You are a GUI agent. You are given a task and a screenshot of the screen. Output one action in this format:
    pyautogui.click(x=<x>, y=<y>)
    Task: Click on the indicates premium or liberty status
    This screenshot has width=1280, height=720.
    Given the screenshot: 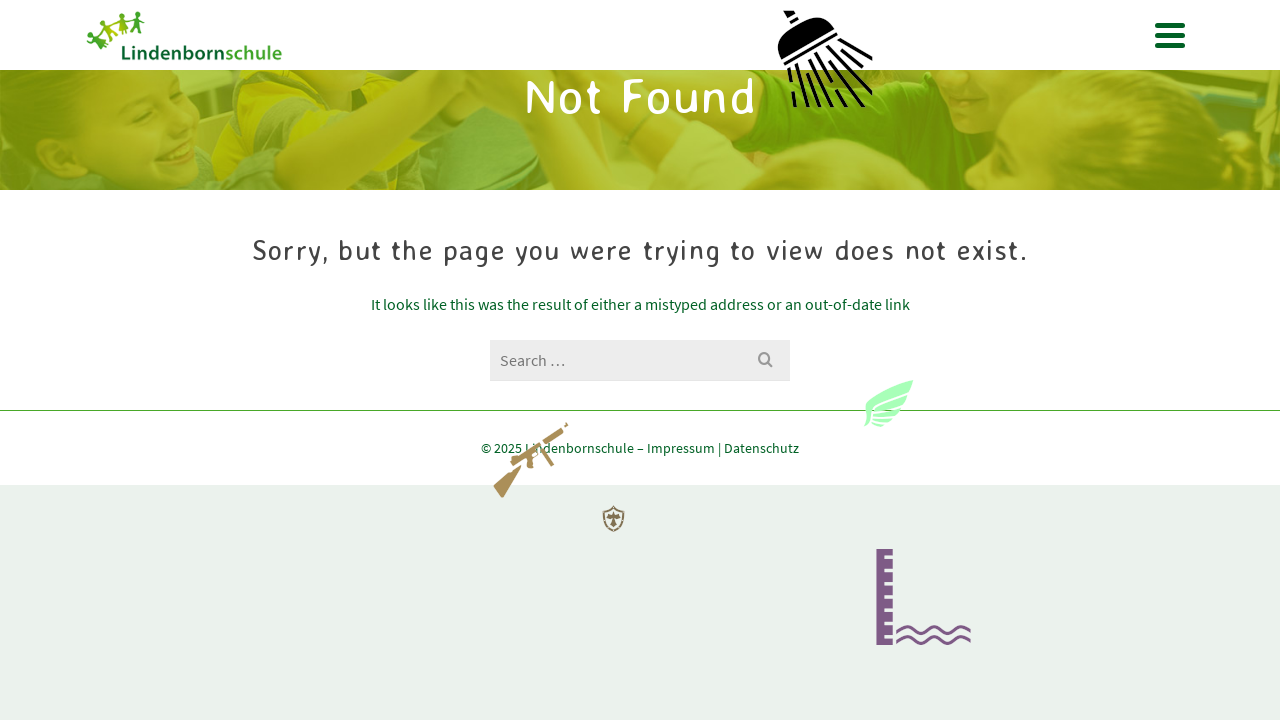 What is the action you would take?
    pyautogui.click(x=888, y=403)
    